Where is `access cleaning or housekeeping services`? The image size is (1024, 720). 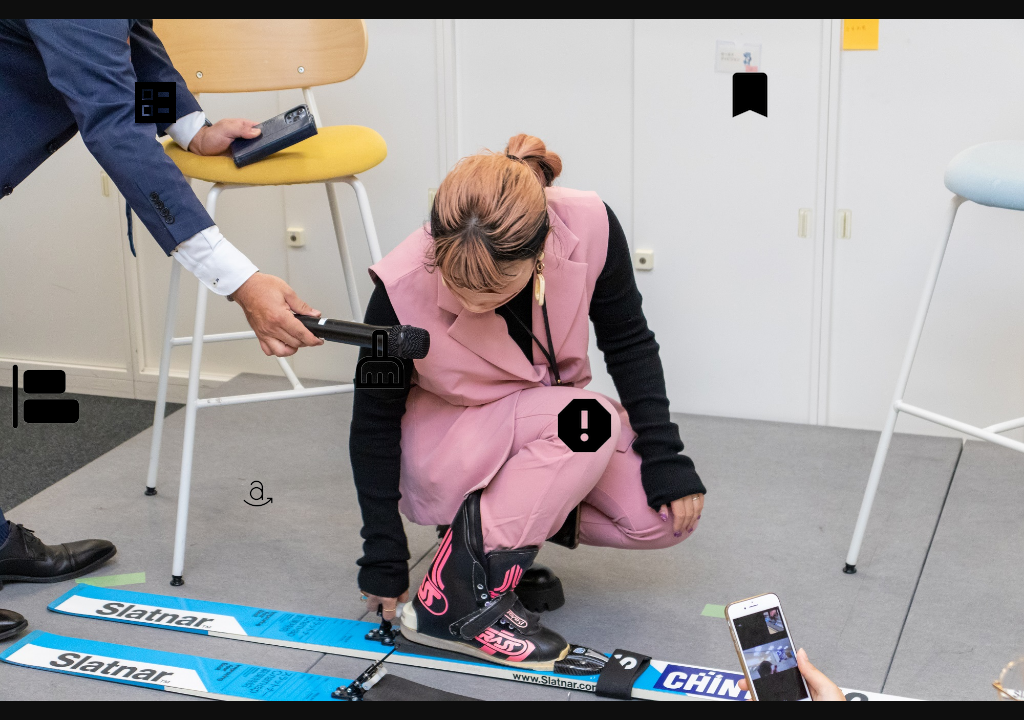 access cleaning or housekeeping services is located at coordinates (380, 359).